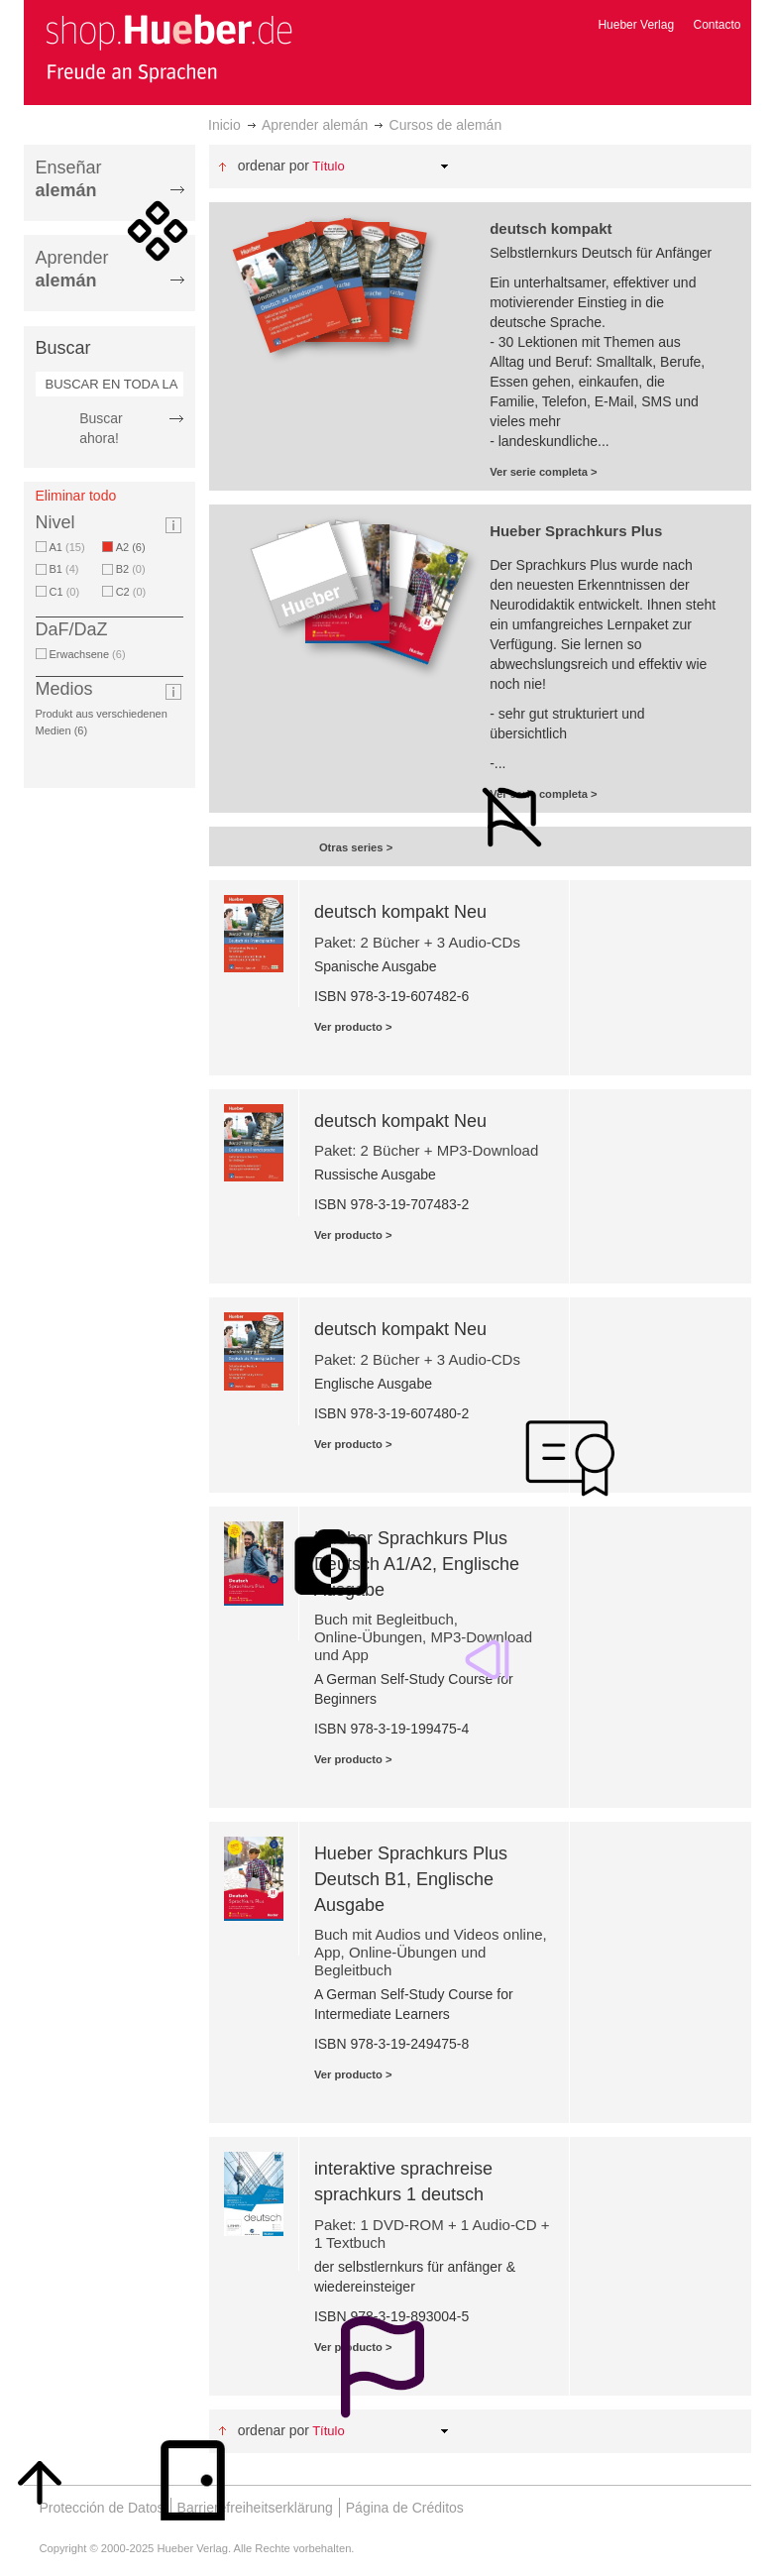 Image resolution: width=774 pixels, height=2576 pixels. Describe the element at coordinates (487, 1659) in the screenshot. I see `skip to previous track or beginning` at that location.